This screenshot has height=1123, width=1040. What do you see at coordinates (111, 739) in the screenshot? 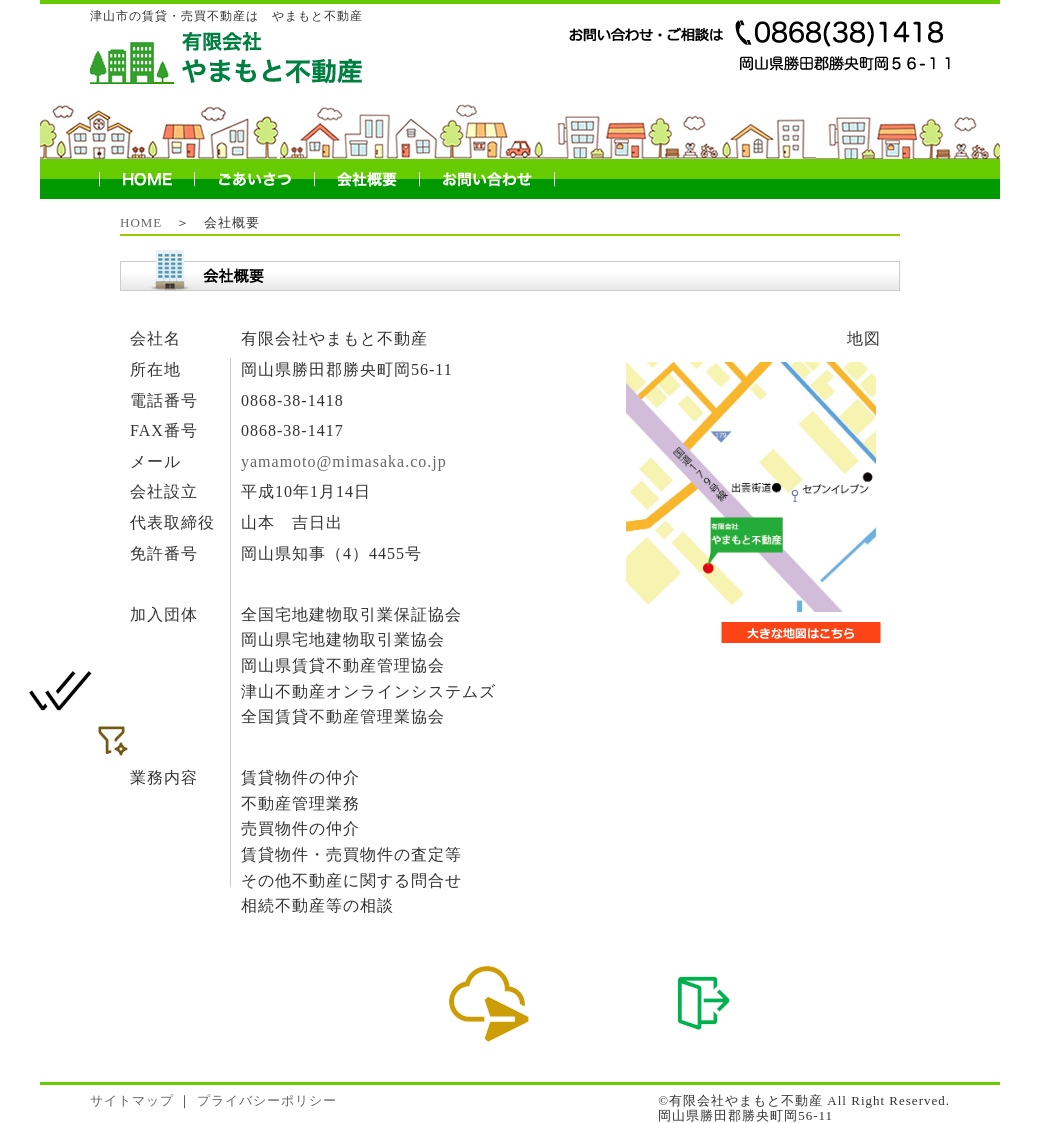
I see `apply smart or AI-powered filters` at bounding box center [111, 739].